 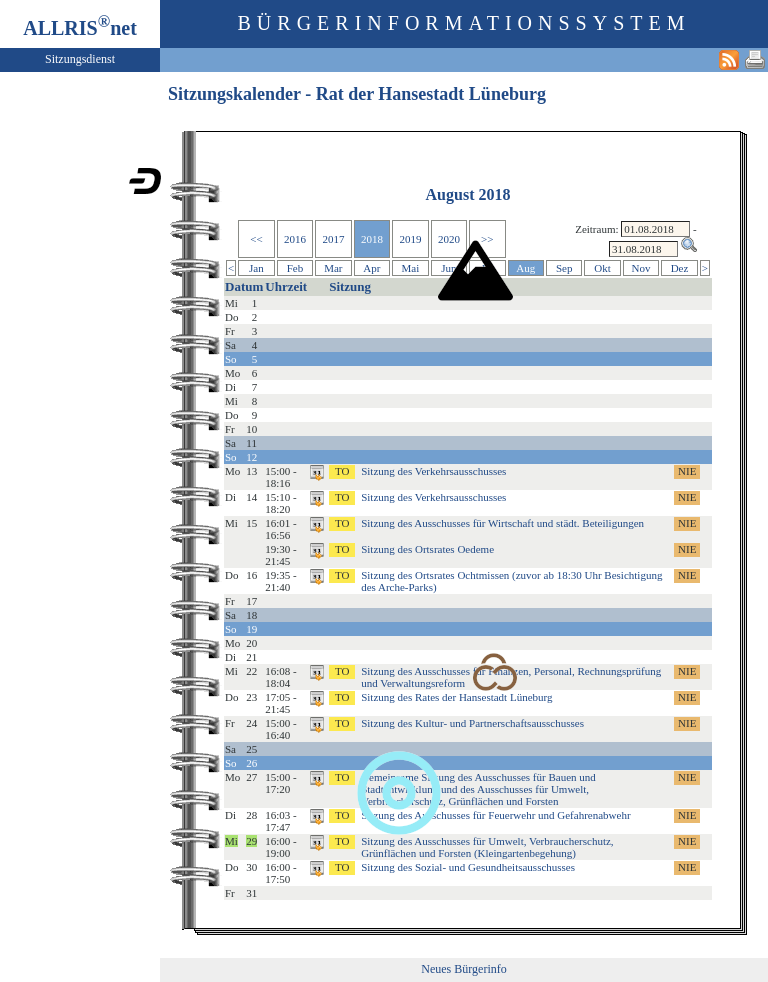 What do you see at coordinates (145, 181) in the screenshot?
I see `Dash cryptocurrency logo` at bounding box center [145, 181].